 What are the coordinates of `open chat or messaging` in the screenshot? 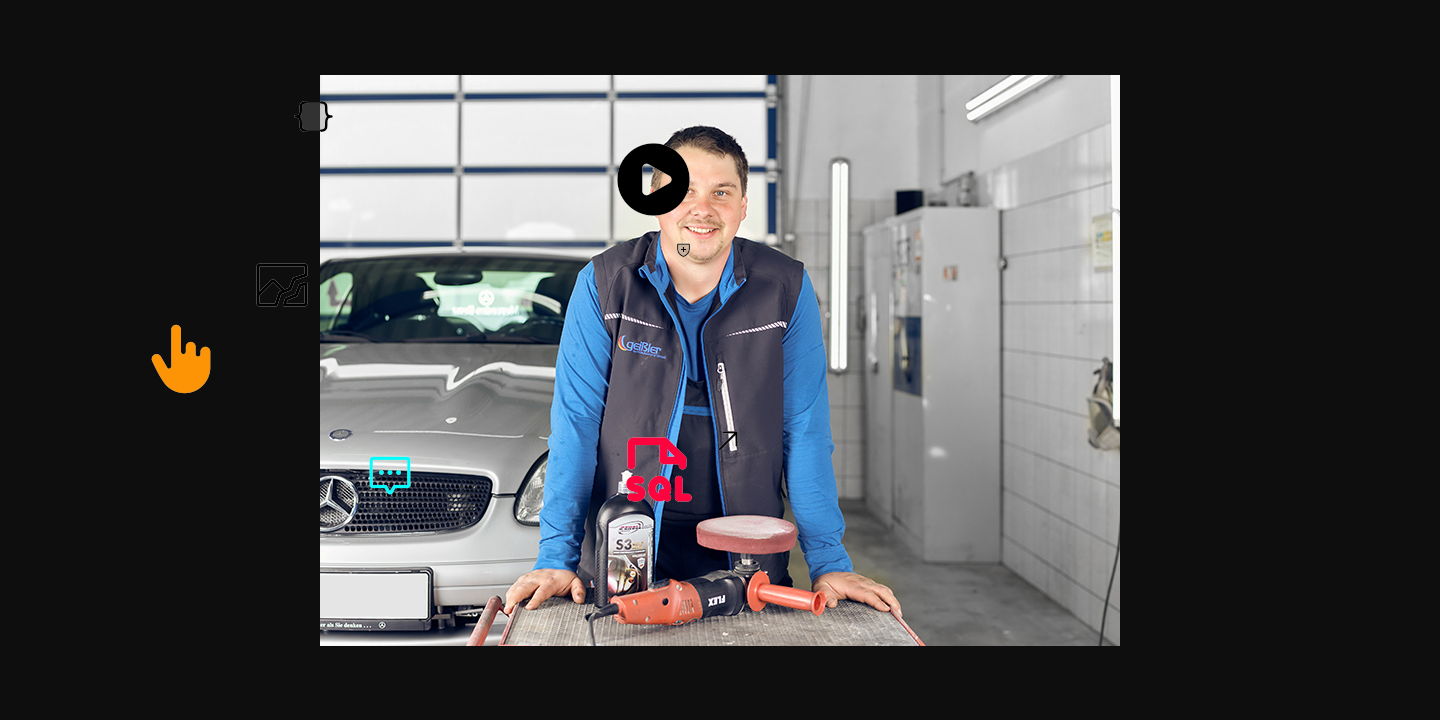 It's located at (390, 474).